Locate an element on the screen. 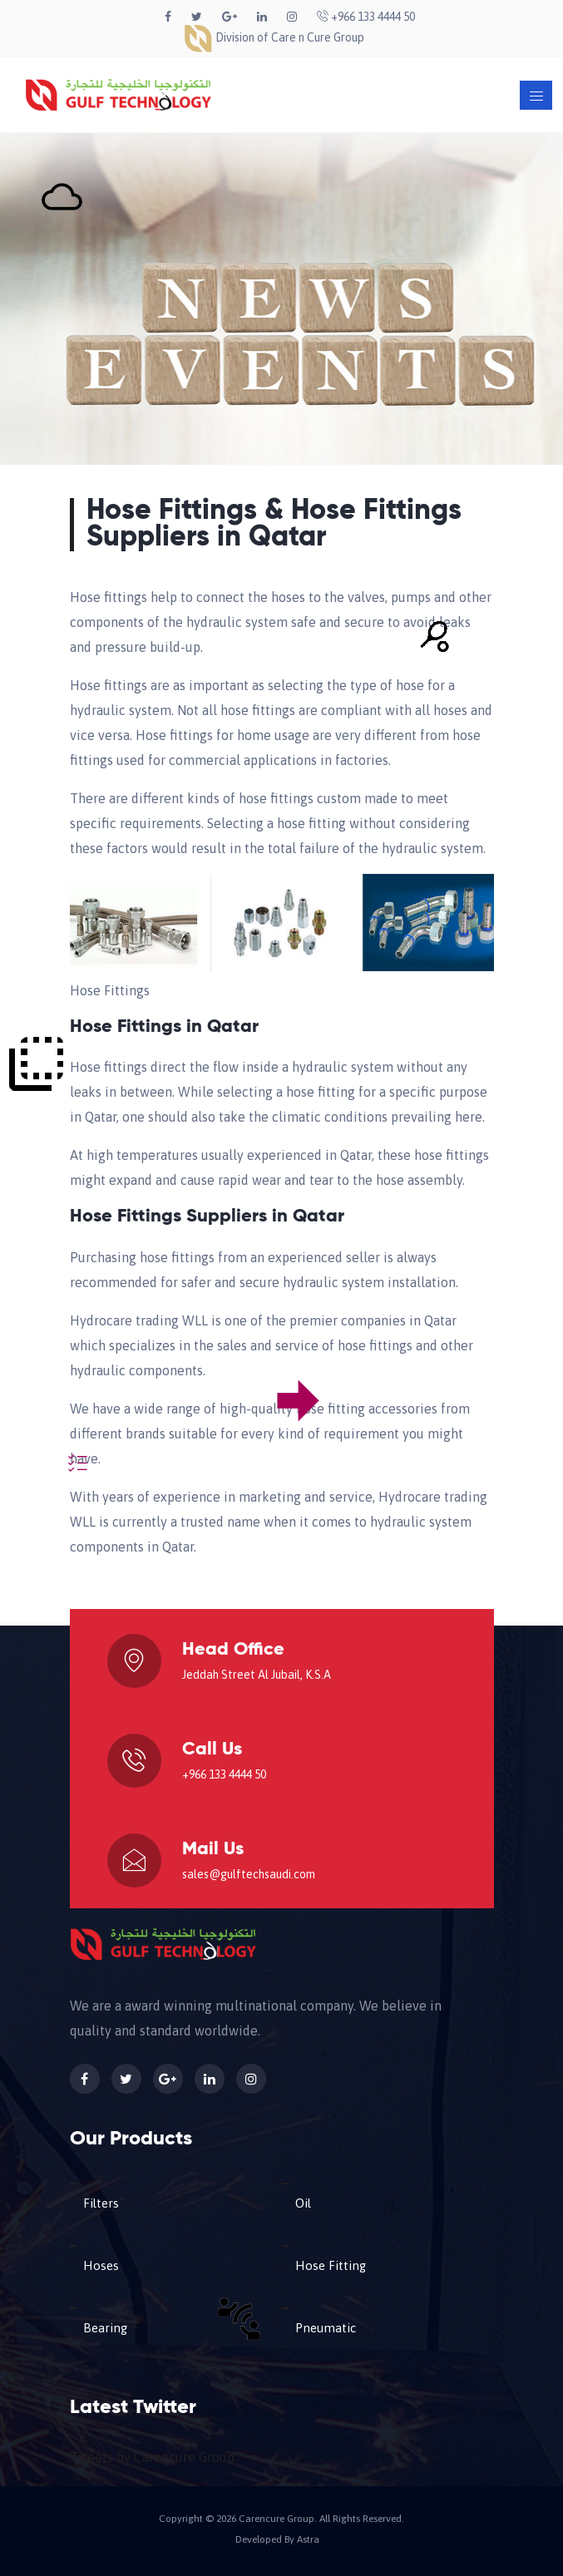 The image size is (563, 2576). access tennis or racket sports content is located at coordinates (434, 636).